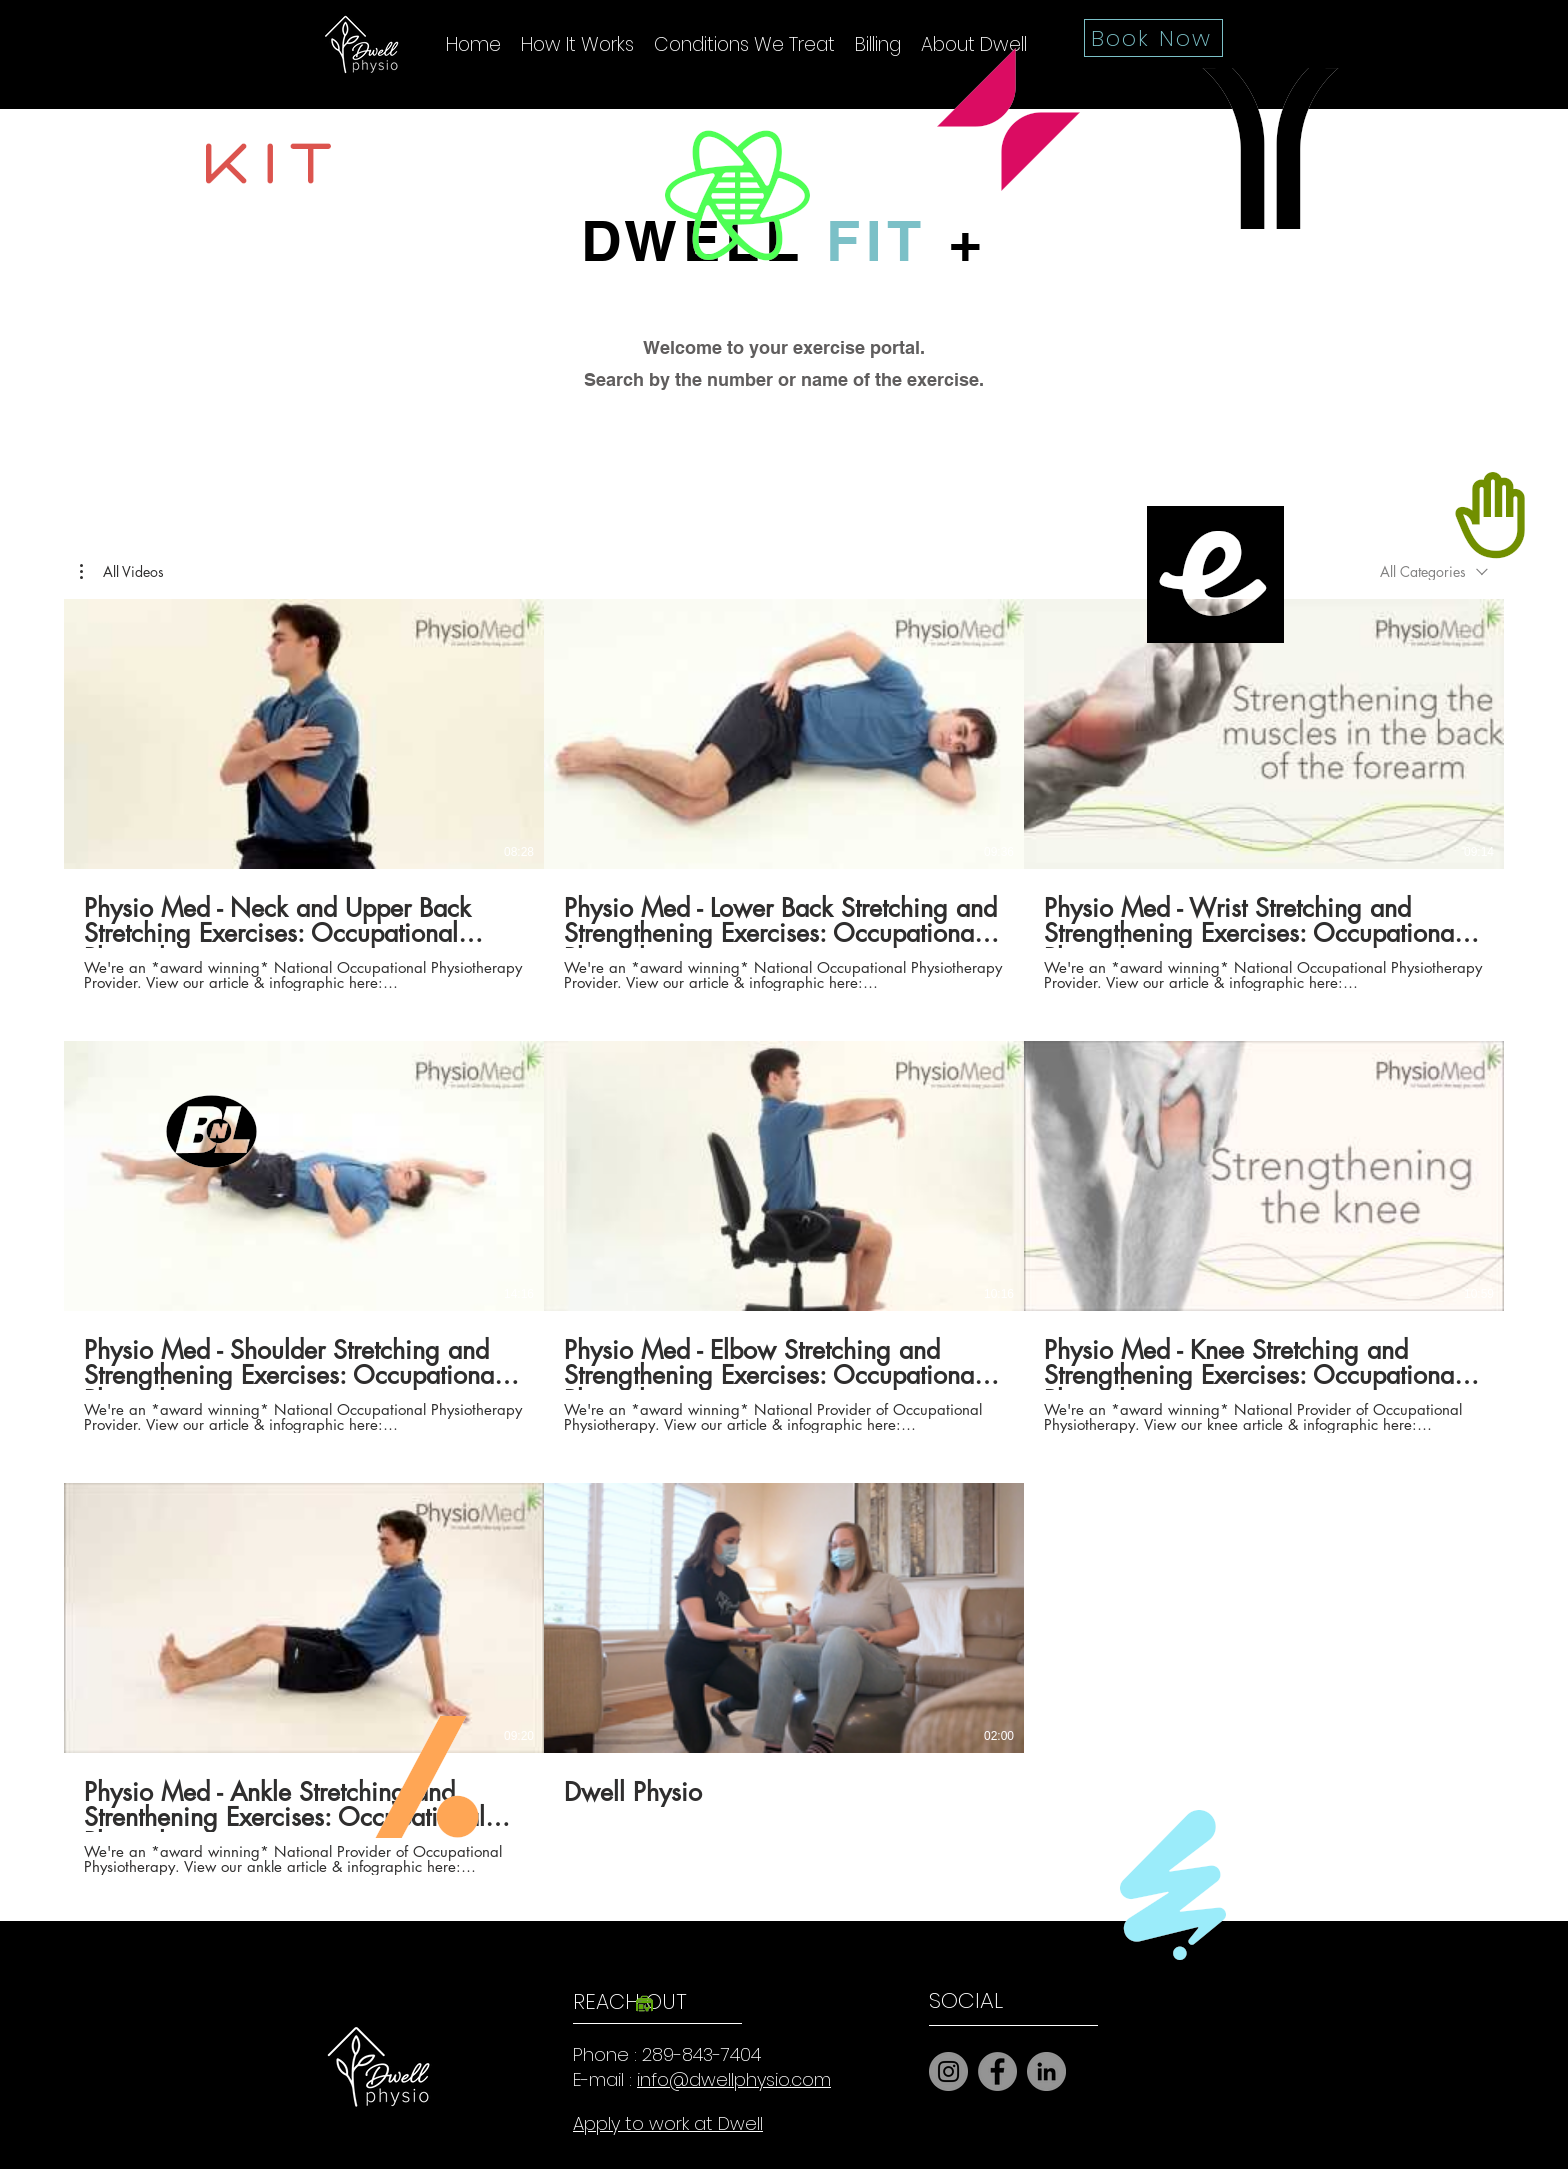  What do you see at coordinates (427, 1777) in the screenshot?
I see `visit slashdot news website` at bounding box center [427, 1777].